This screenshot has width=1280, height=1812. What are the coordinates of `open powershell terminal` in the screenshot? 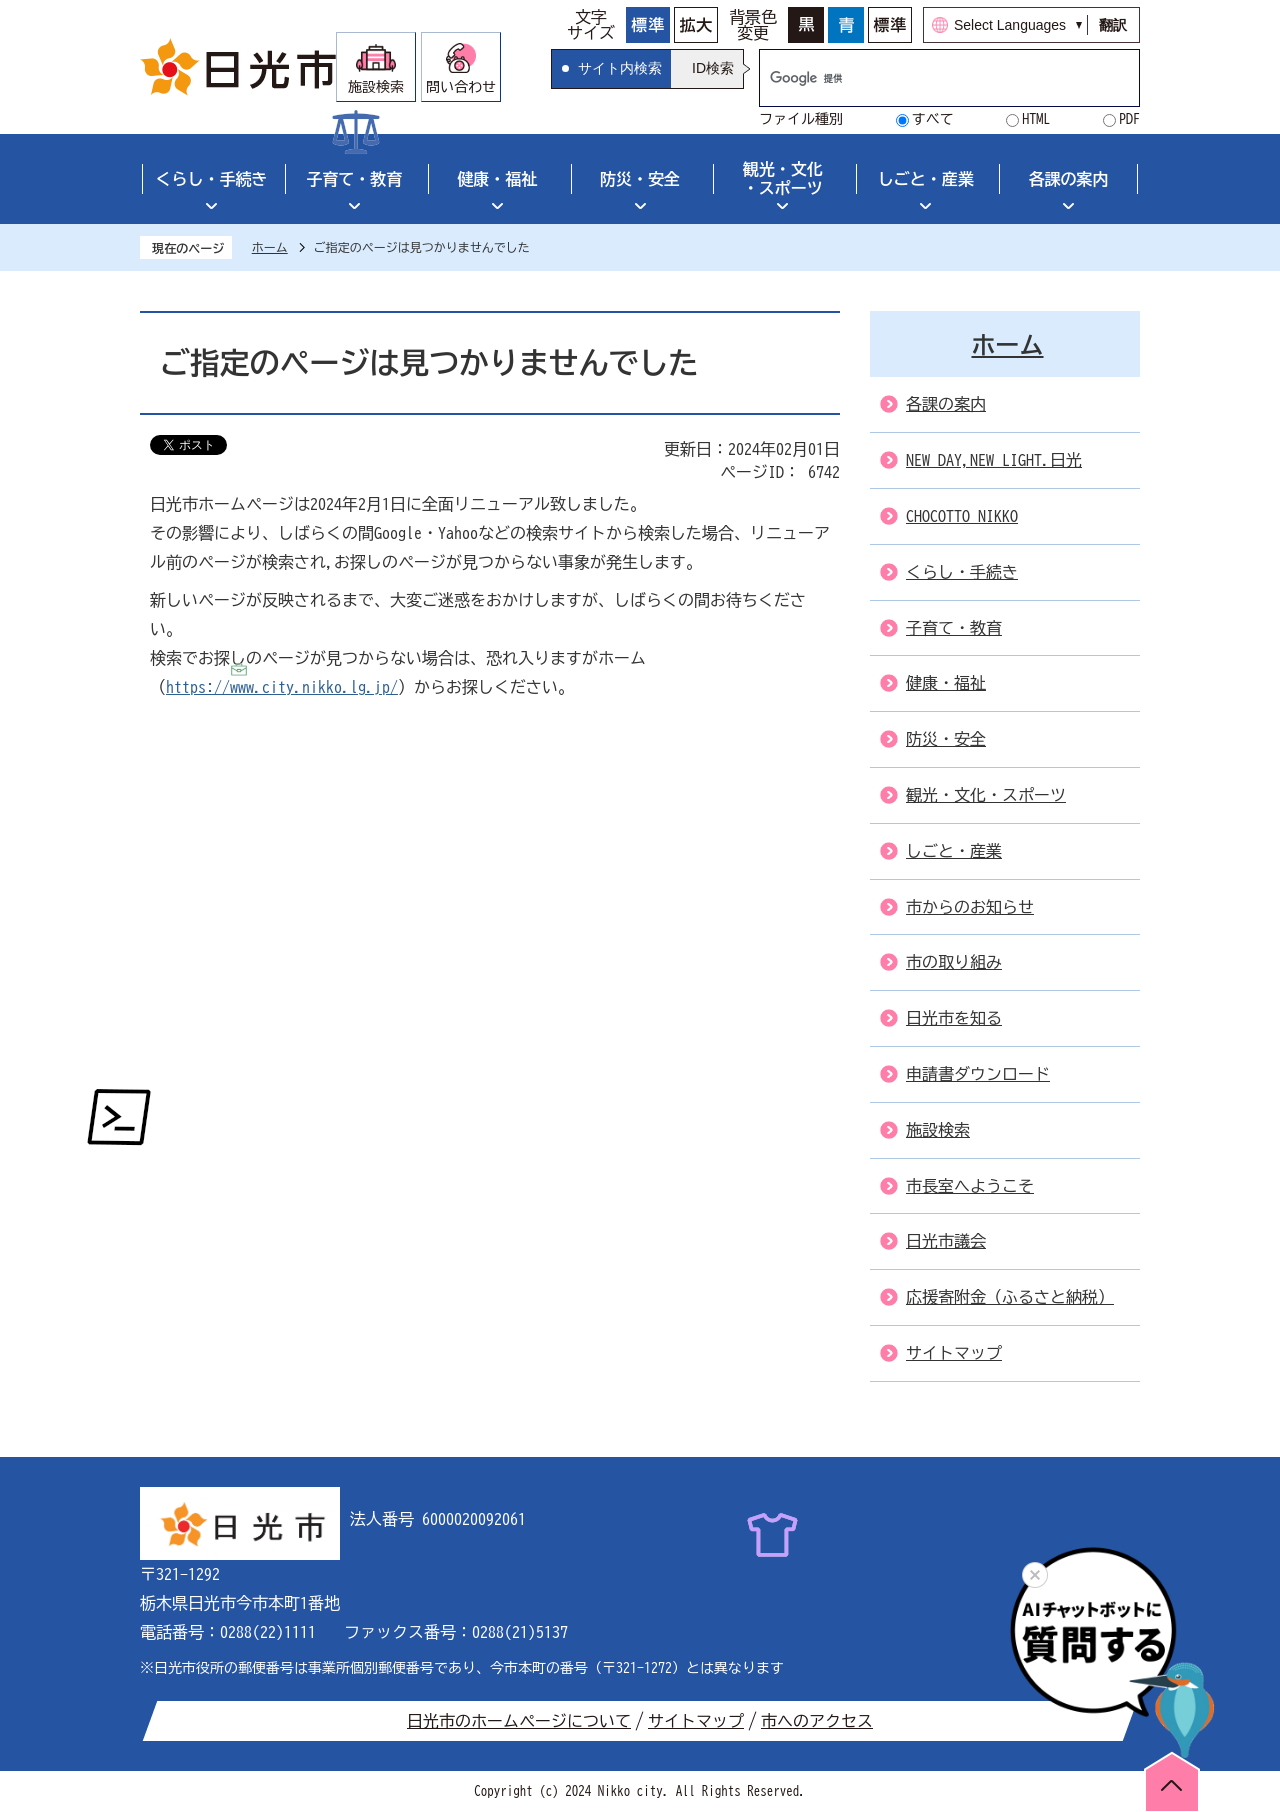 It's located at (119, 1117).